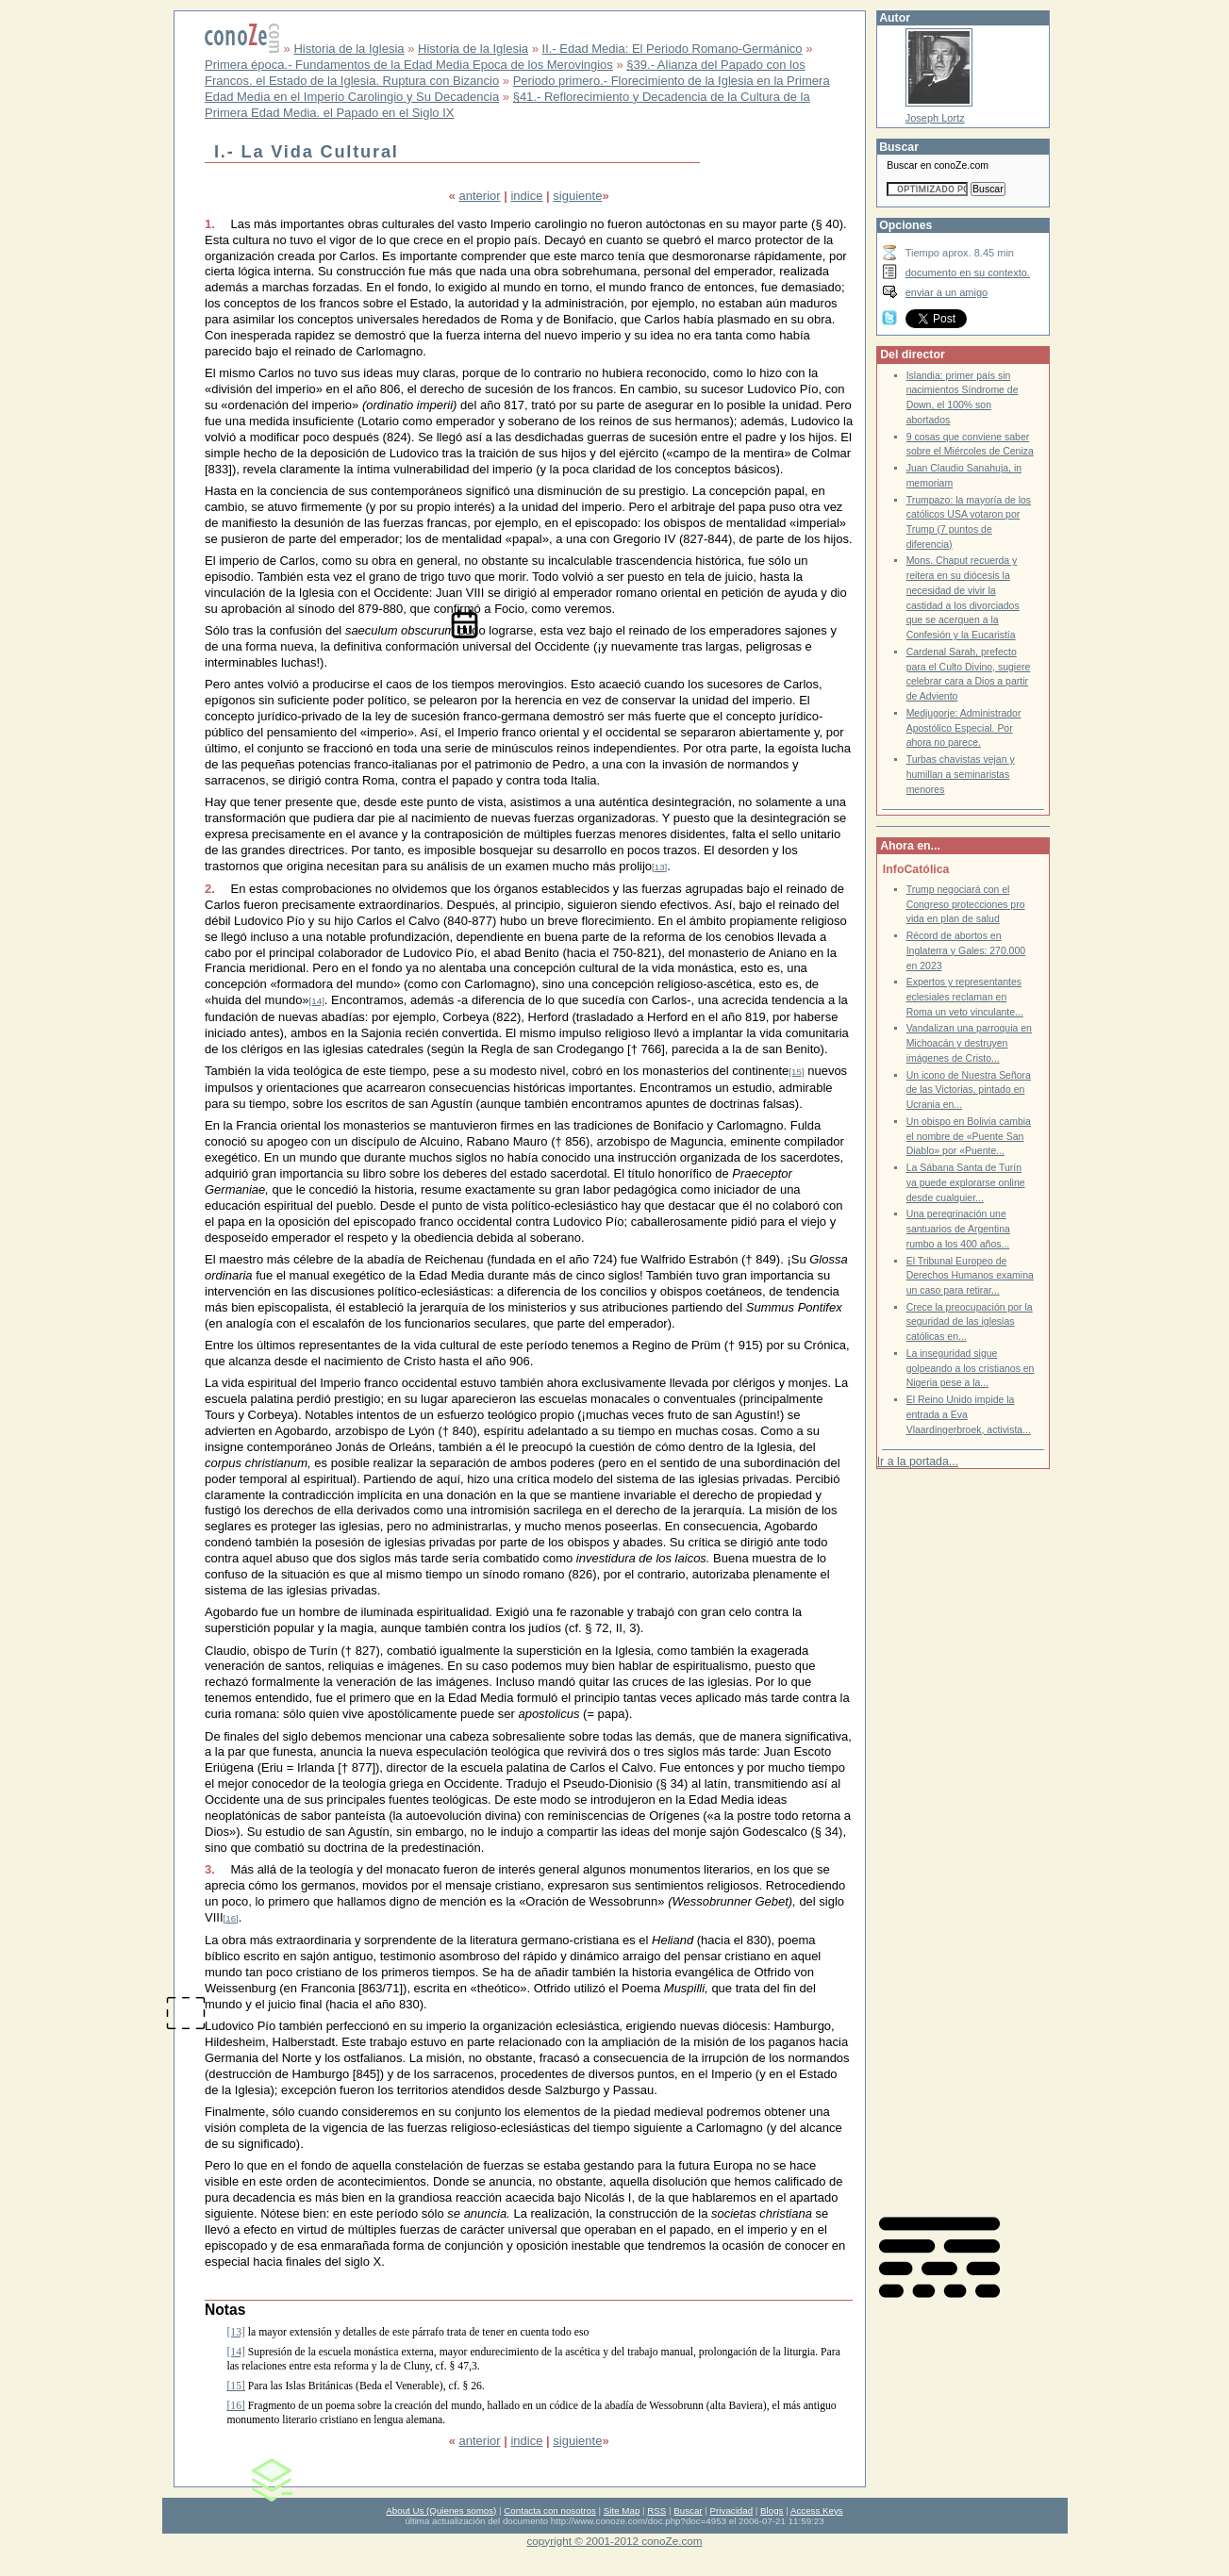 This screenshot has width=1229, height=2576. I want to click on remove a layer from the stack, so click(272, 2480).